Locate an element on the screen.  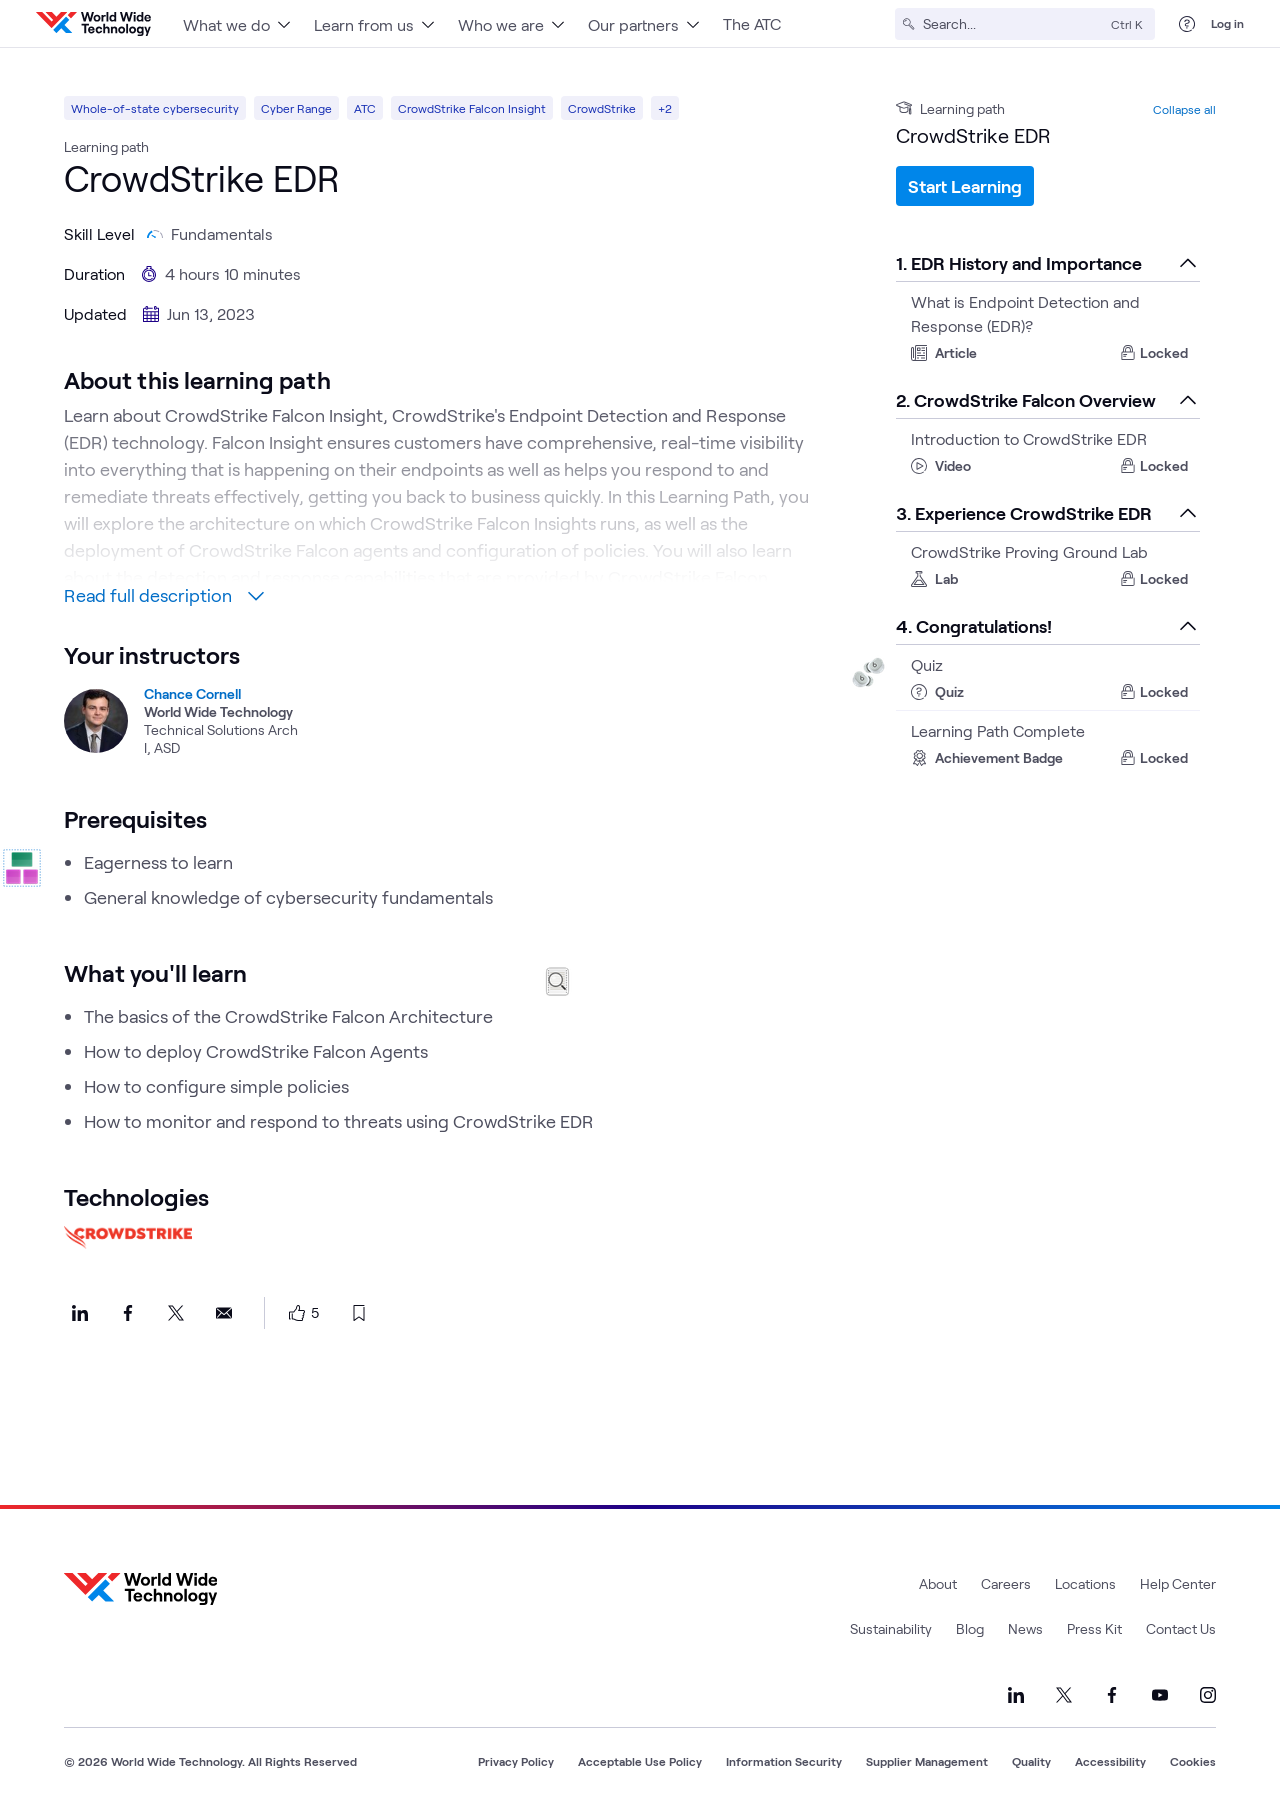
open system log viewer is located at coordinates (557, 981).